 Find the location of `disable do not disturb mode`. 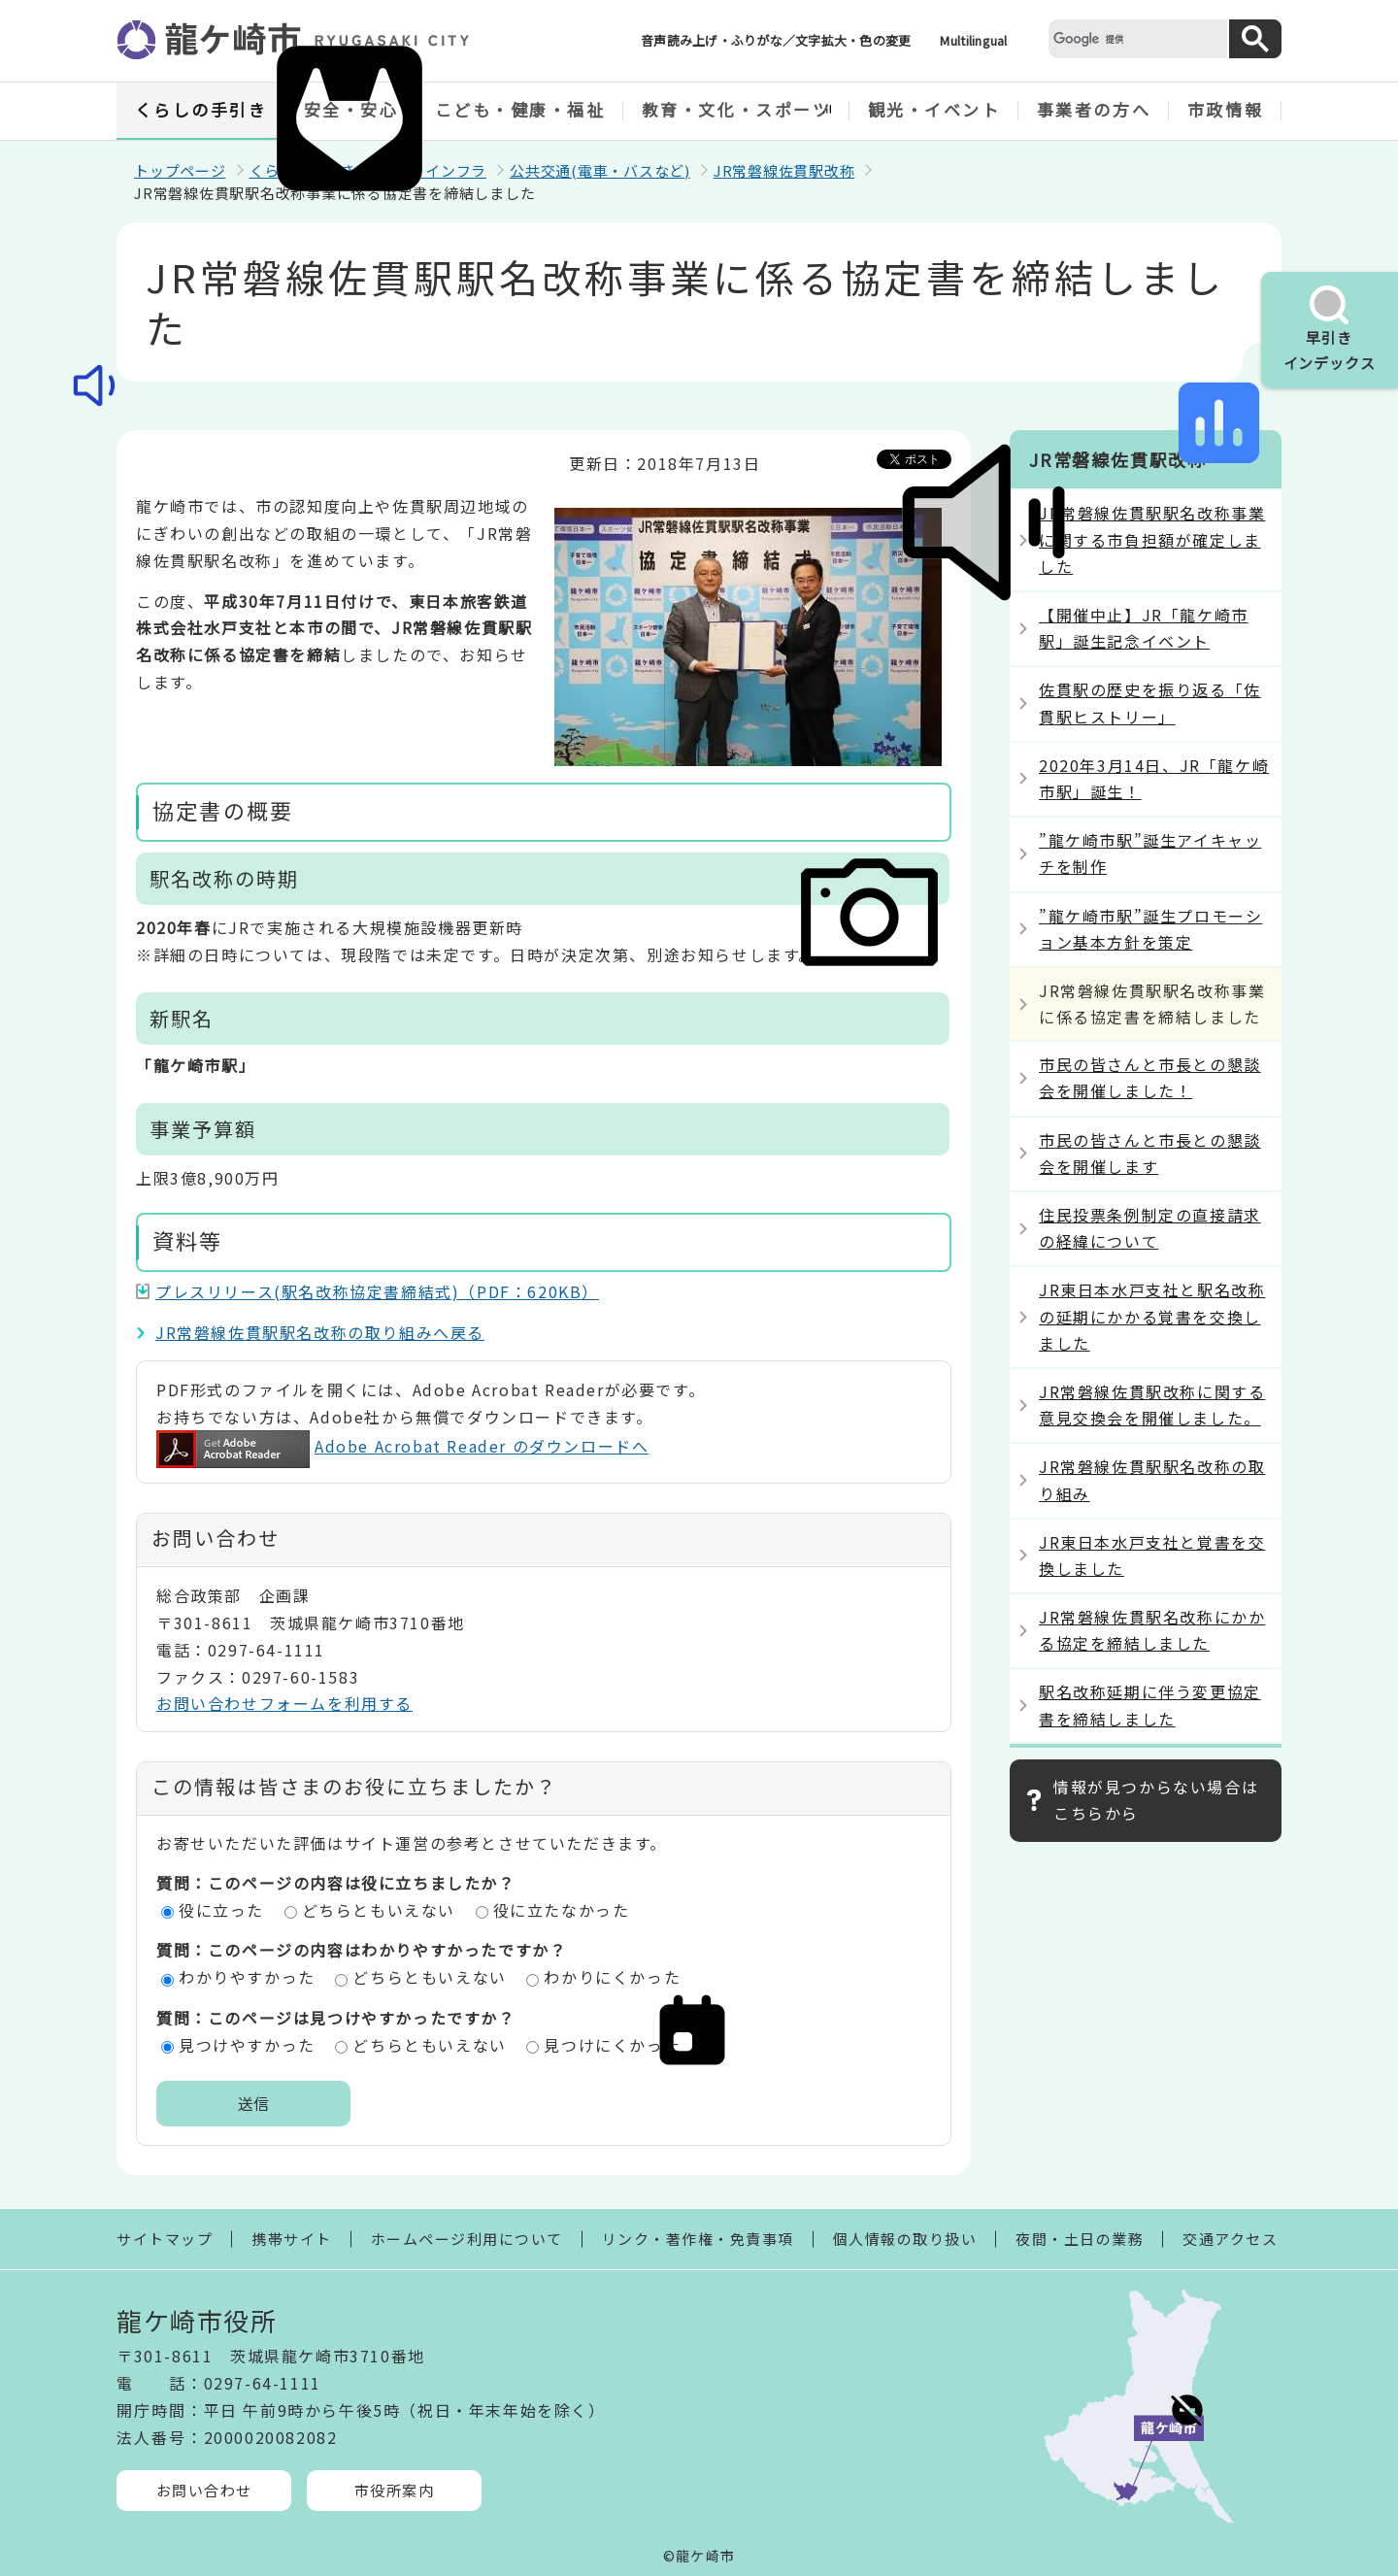

disable do not disturb mode is located at coordinates (1187, 2410).